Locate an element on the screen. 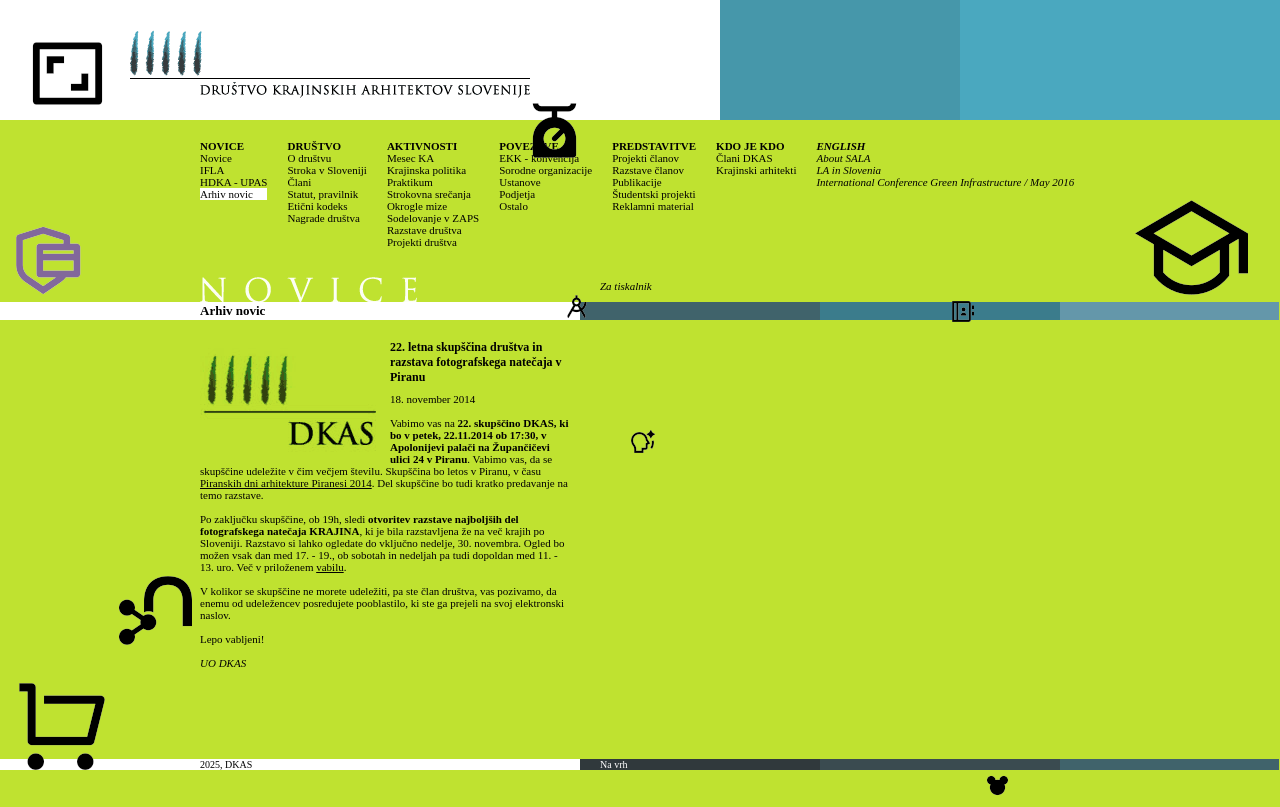 The width and height of the screenshot is (1280, 807). view your shopping cart is located at coordinates (60, 724).